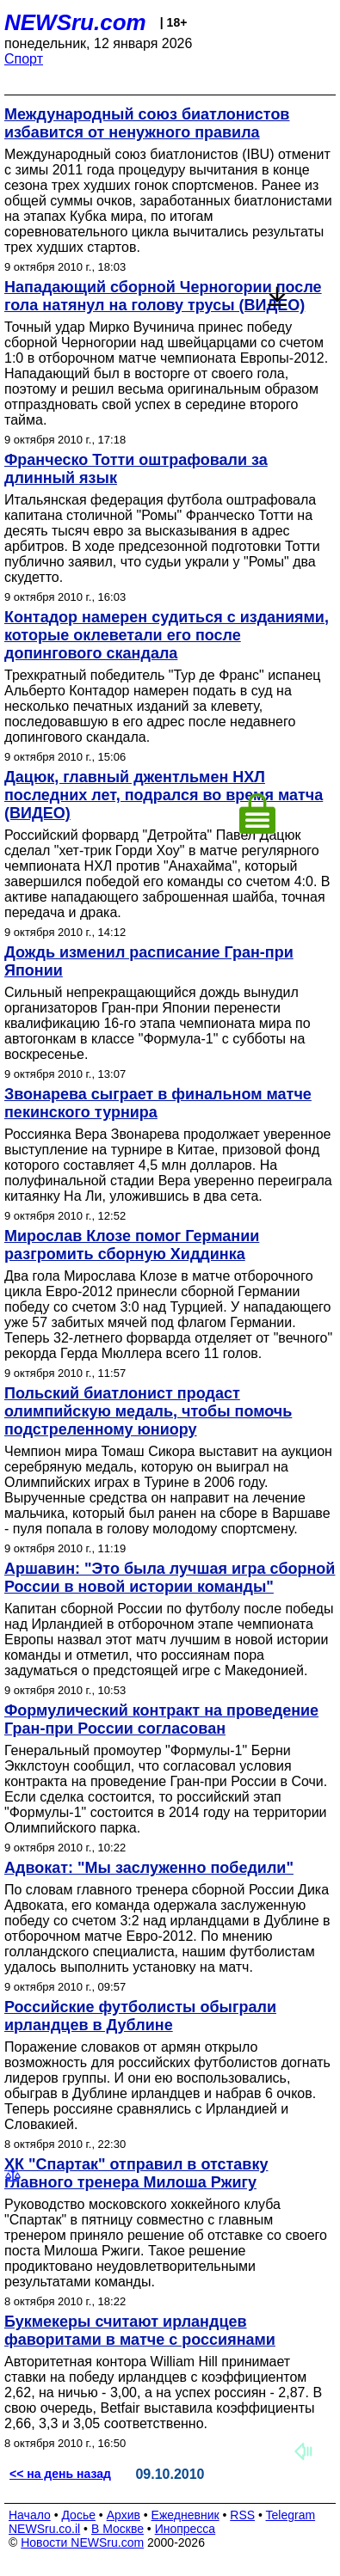 This screenshot has width=340, height=2576. Describe the element at coordinates (257, 816) in the screenshot. I see `secure or locked content` at that location.